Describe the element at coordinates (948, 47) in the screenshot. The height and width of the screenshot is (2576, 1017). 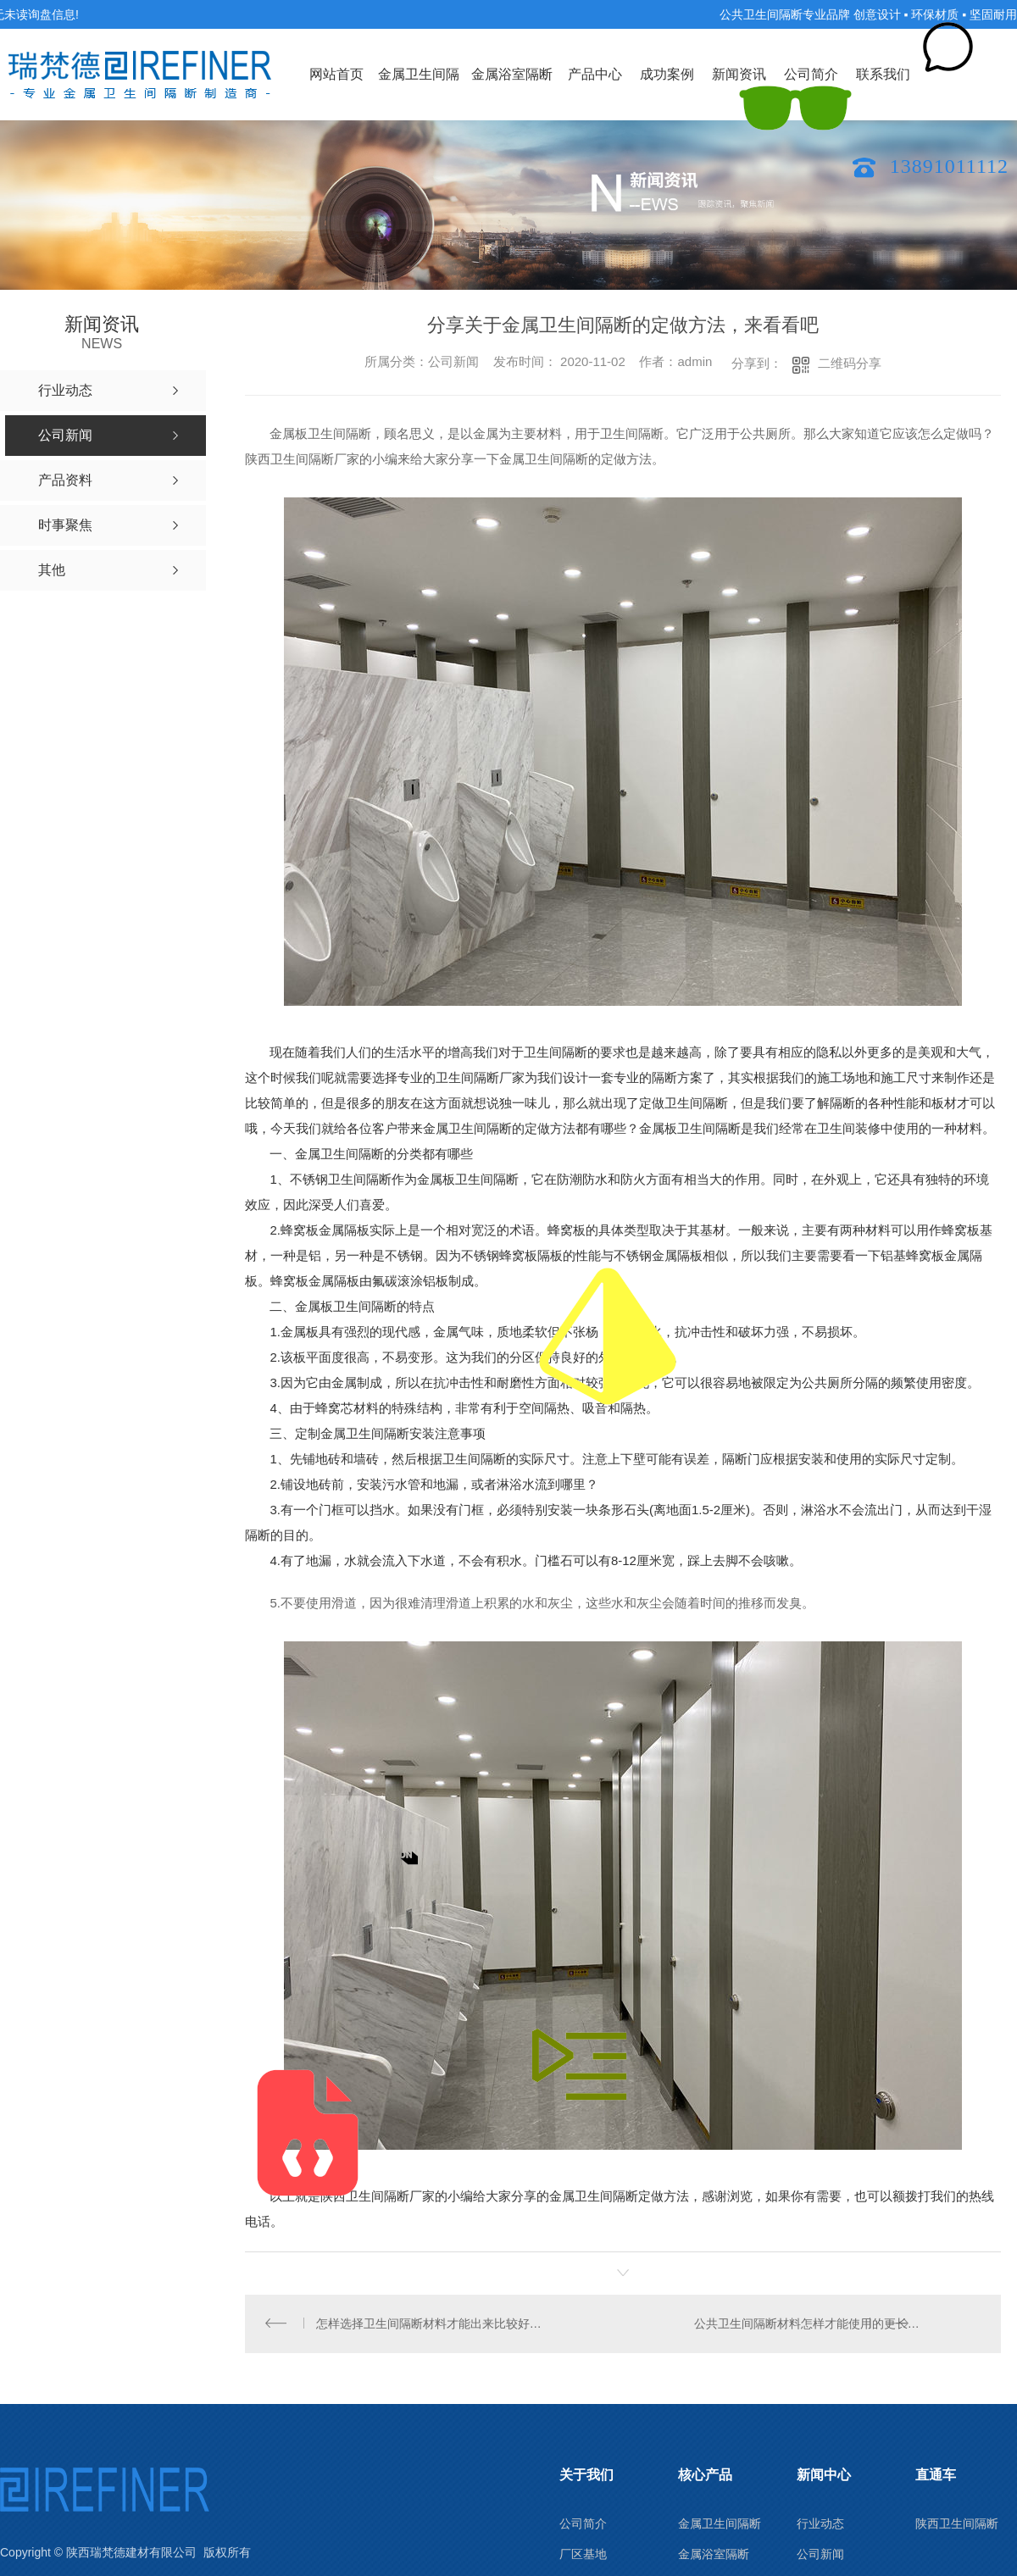
I see `open a chat or messaging feature` at that location.